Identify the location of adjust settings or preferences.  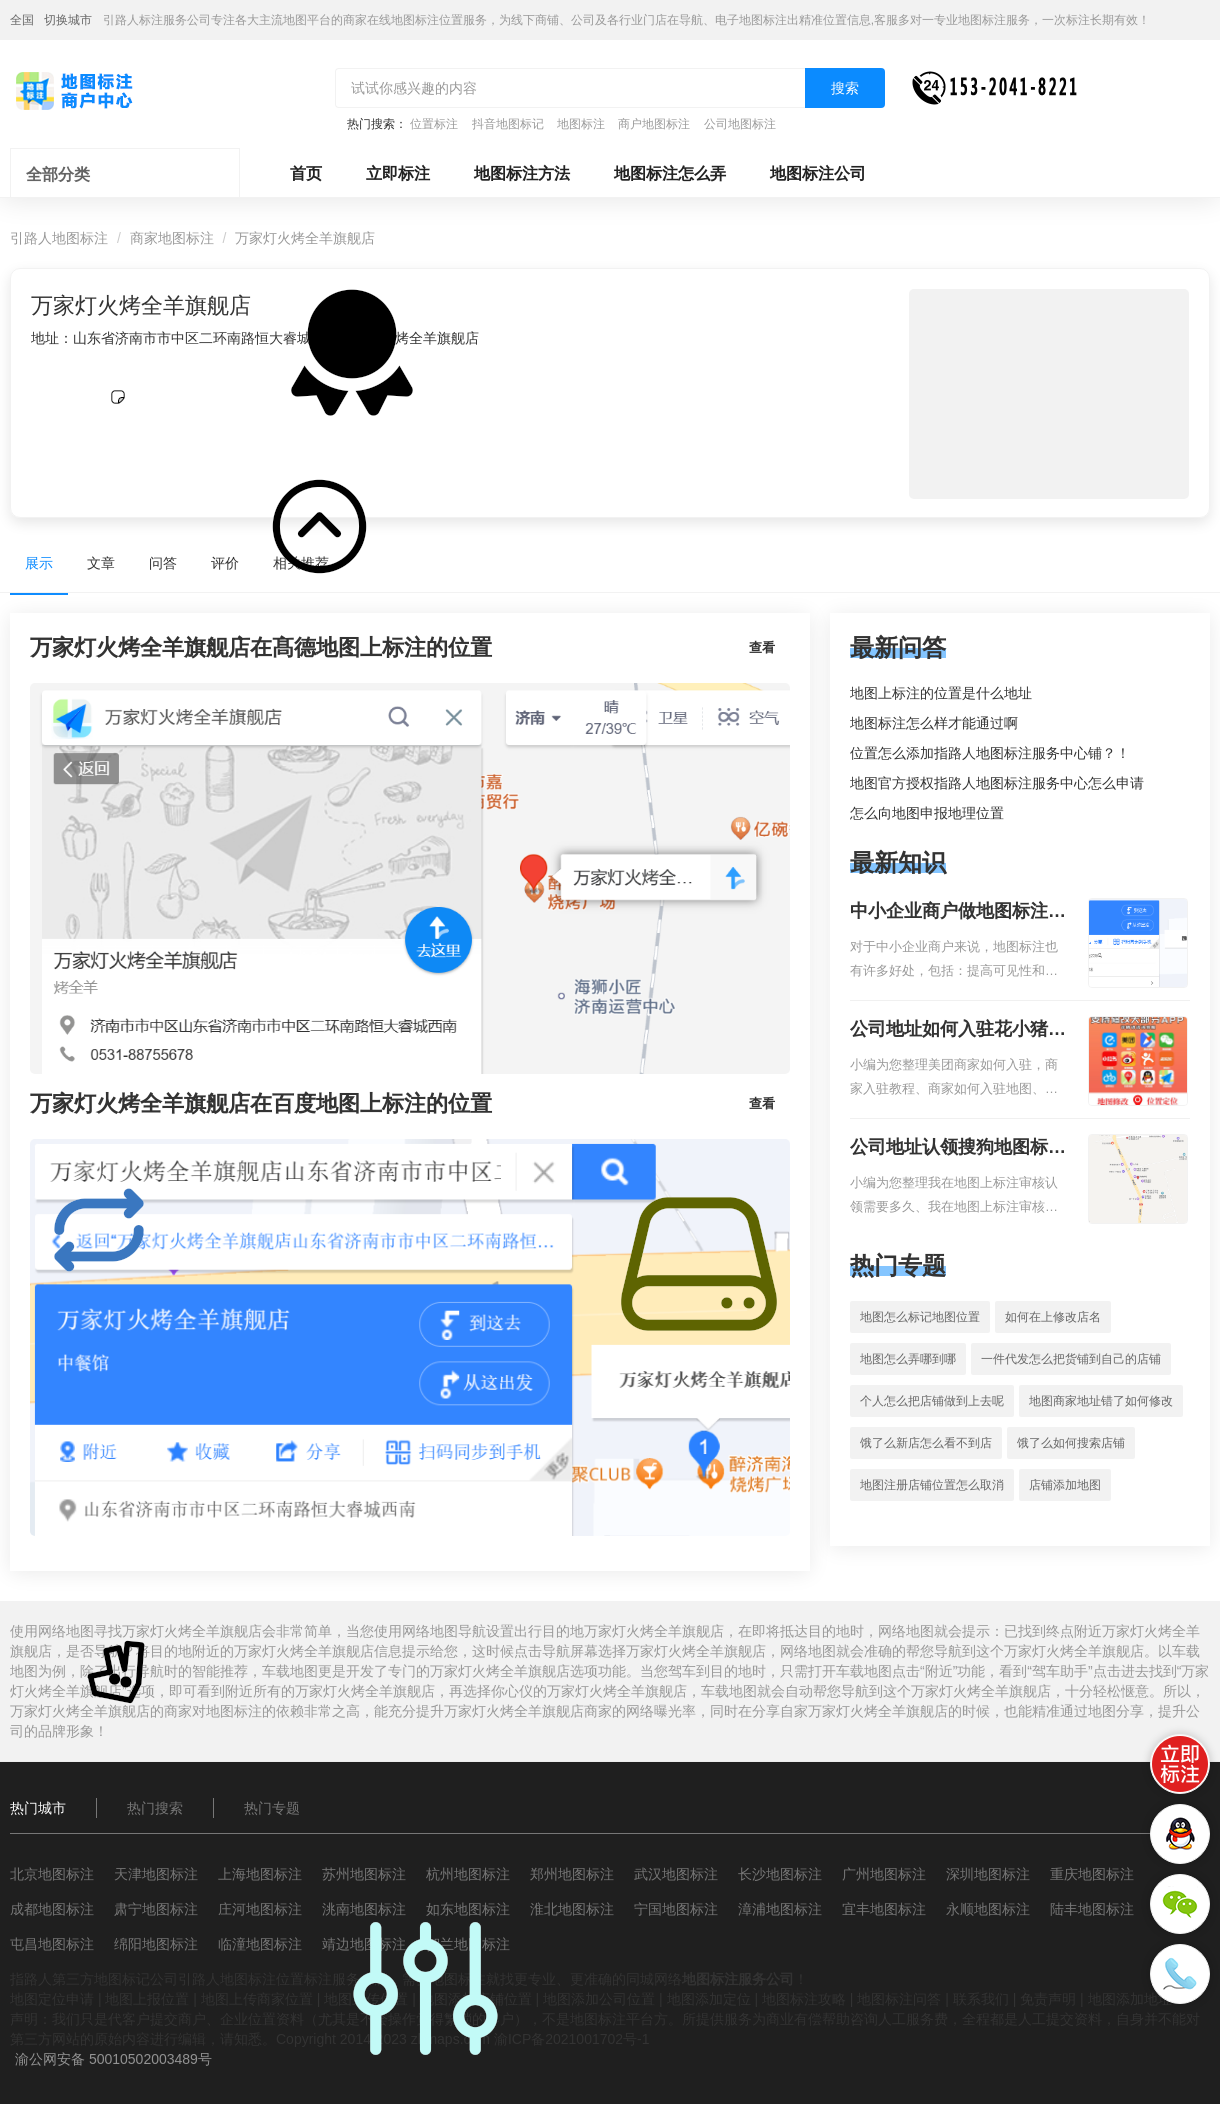
(425, 1988).